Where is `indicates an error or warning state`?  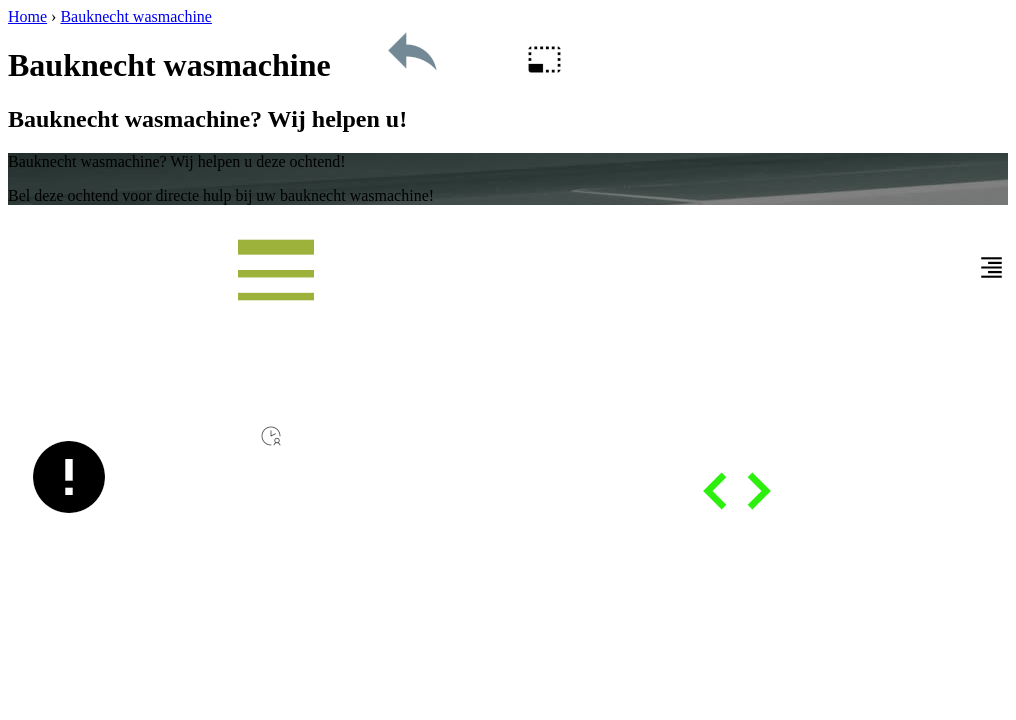 indicates an error or warning state is located at coordinates (69, 477).